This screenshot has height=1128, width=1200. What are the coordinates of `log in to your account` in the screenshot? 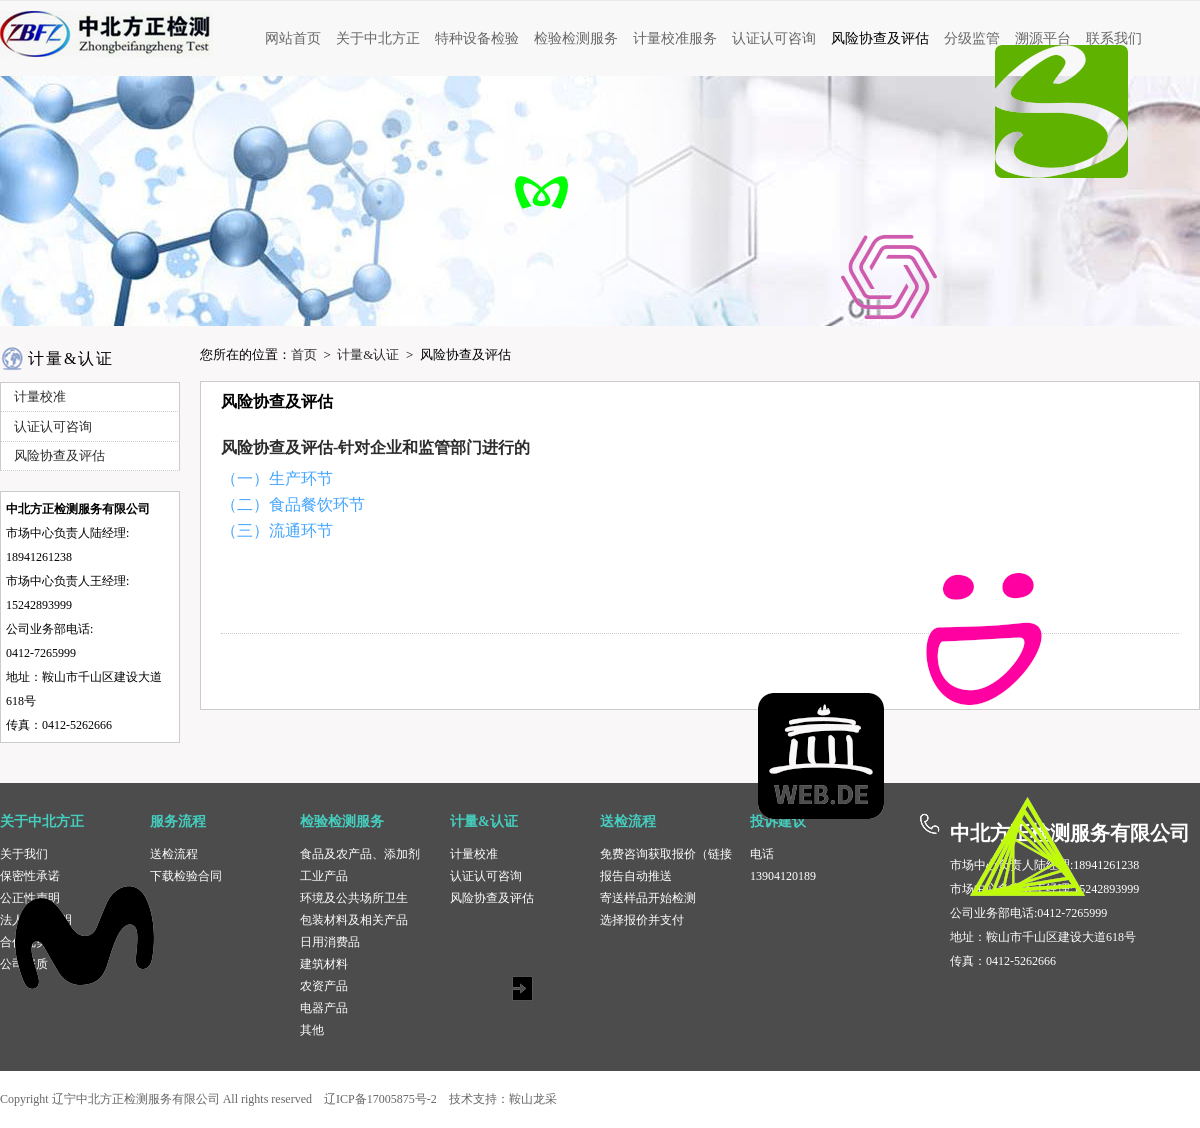 It's located at (522, 988).